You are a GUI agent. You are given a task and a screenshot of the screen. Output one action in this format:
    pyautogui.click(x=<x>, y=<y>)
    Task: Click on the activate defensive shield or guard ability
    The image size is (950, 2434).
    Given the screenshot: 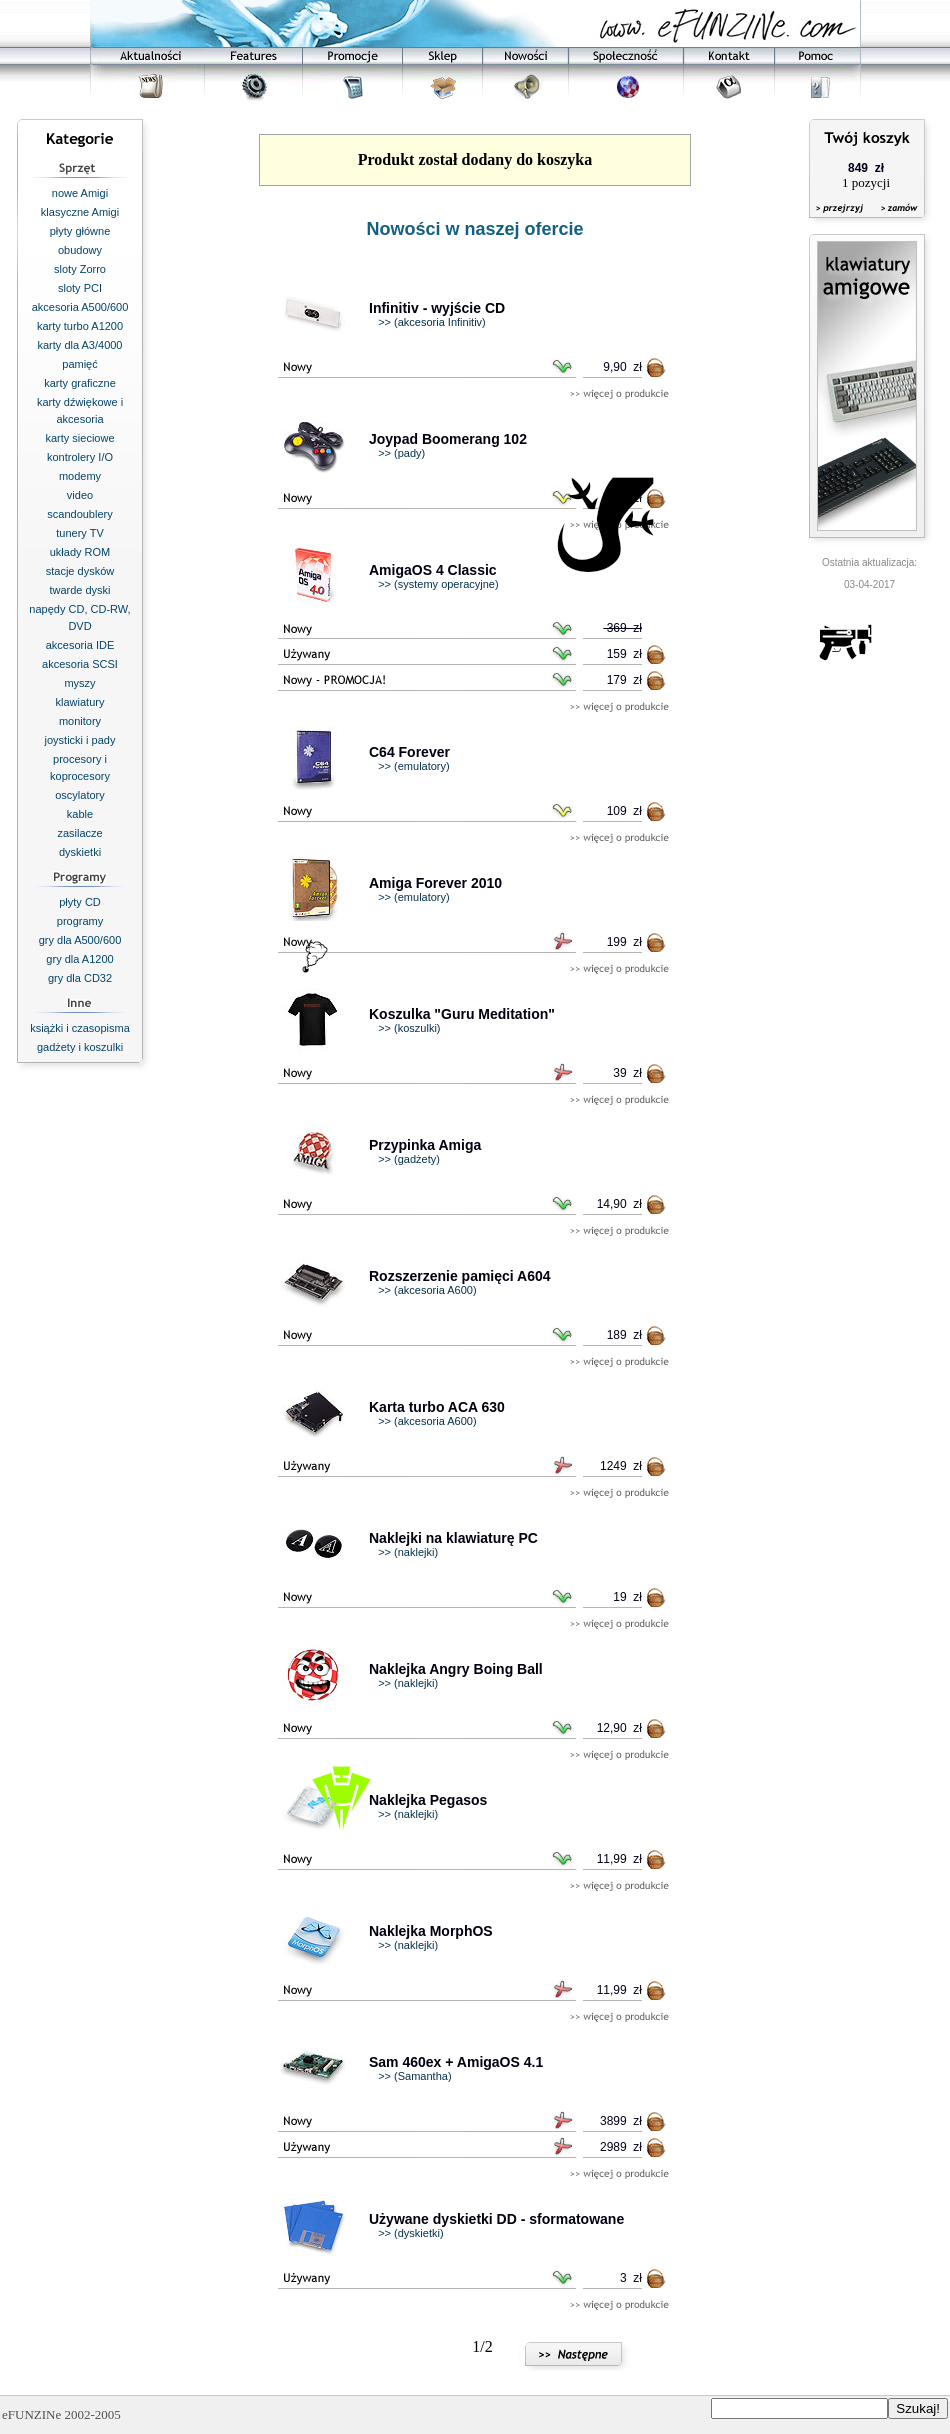 What is the action you would take?
    pyautogui.click(x=341, y=1798)
    